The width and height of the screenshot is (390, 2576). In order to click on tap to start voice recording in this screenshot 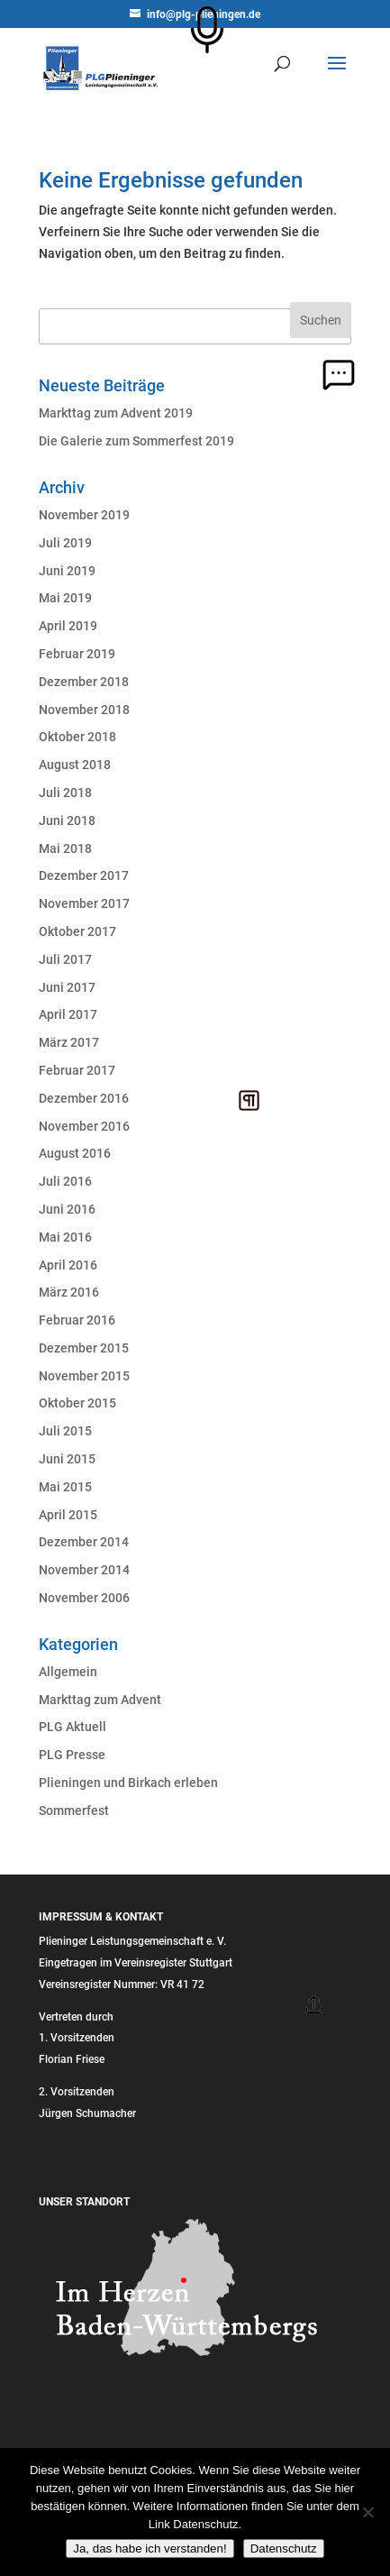, I will do `click(207, 29)`.